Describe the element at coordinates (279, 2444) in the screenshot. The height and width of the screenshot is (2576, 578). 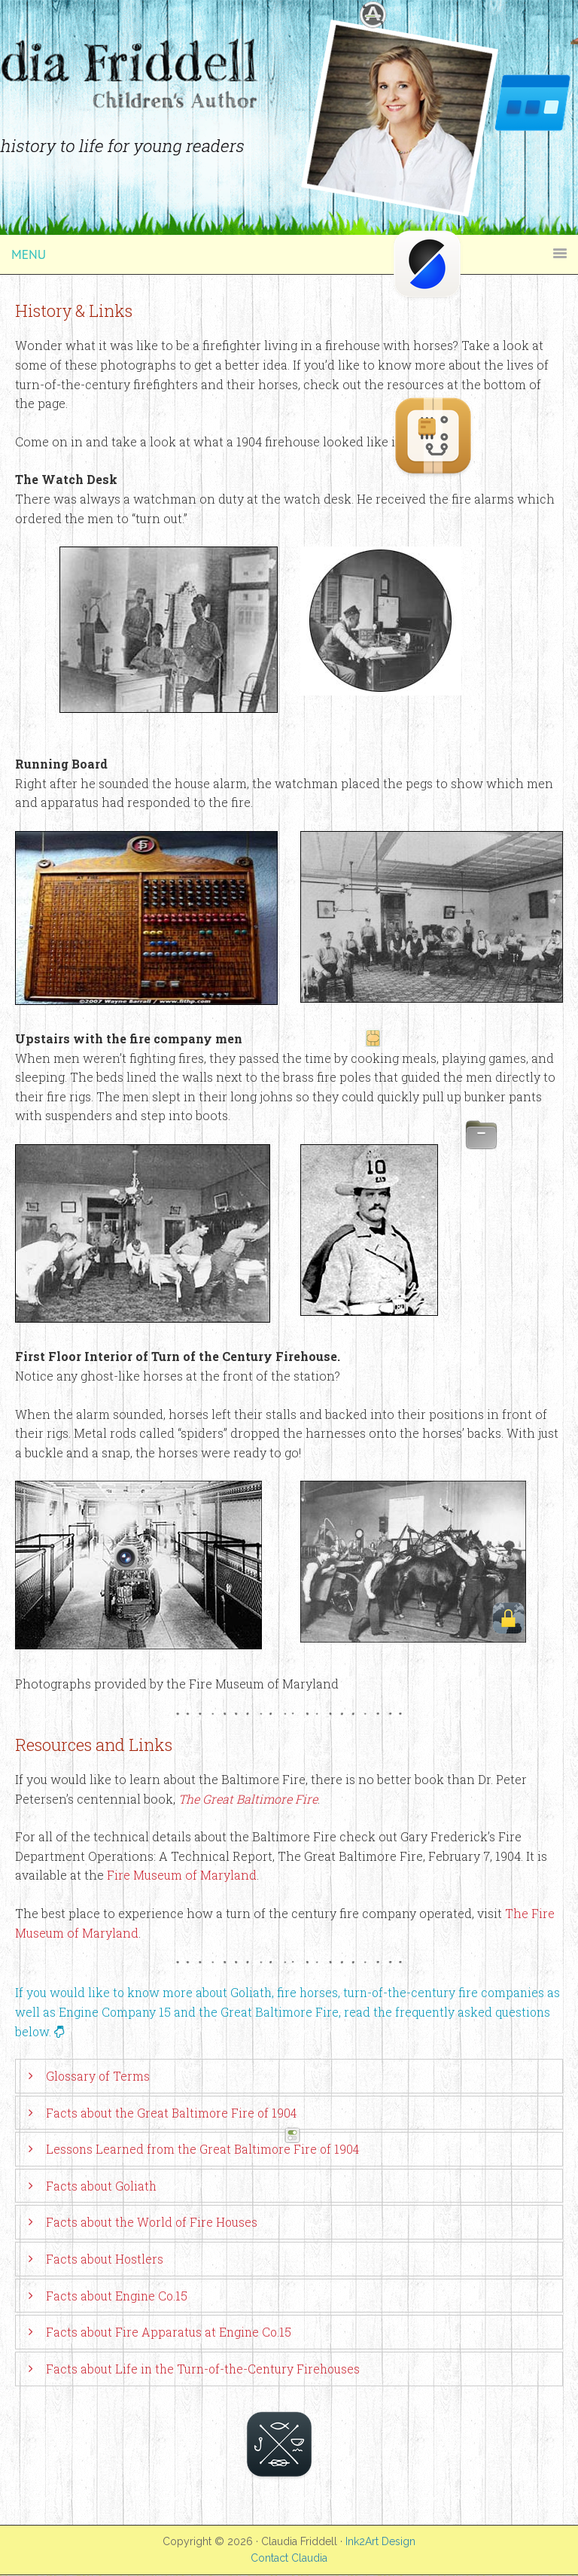
I see `launch fishing planet game` at that location.